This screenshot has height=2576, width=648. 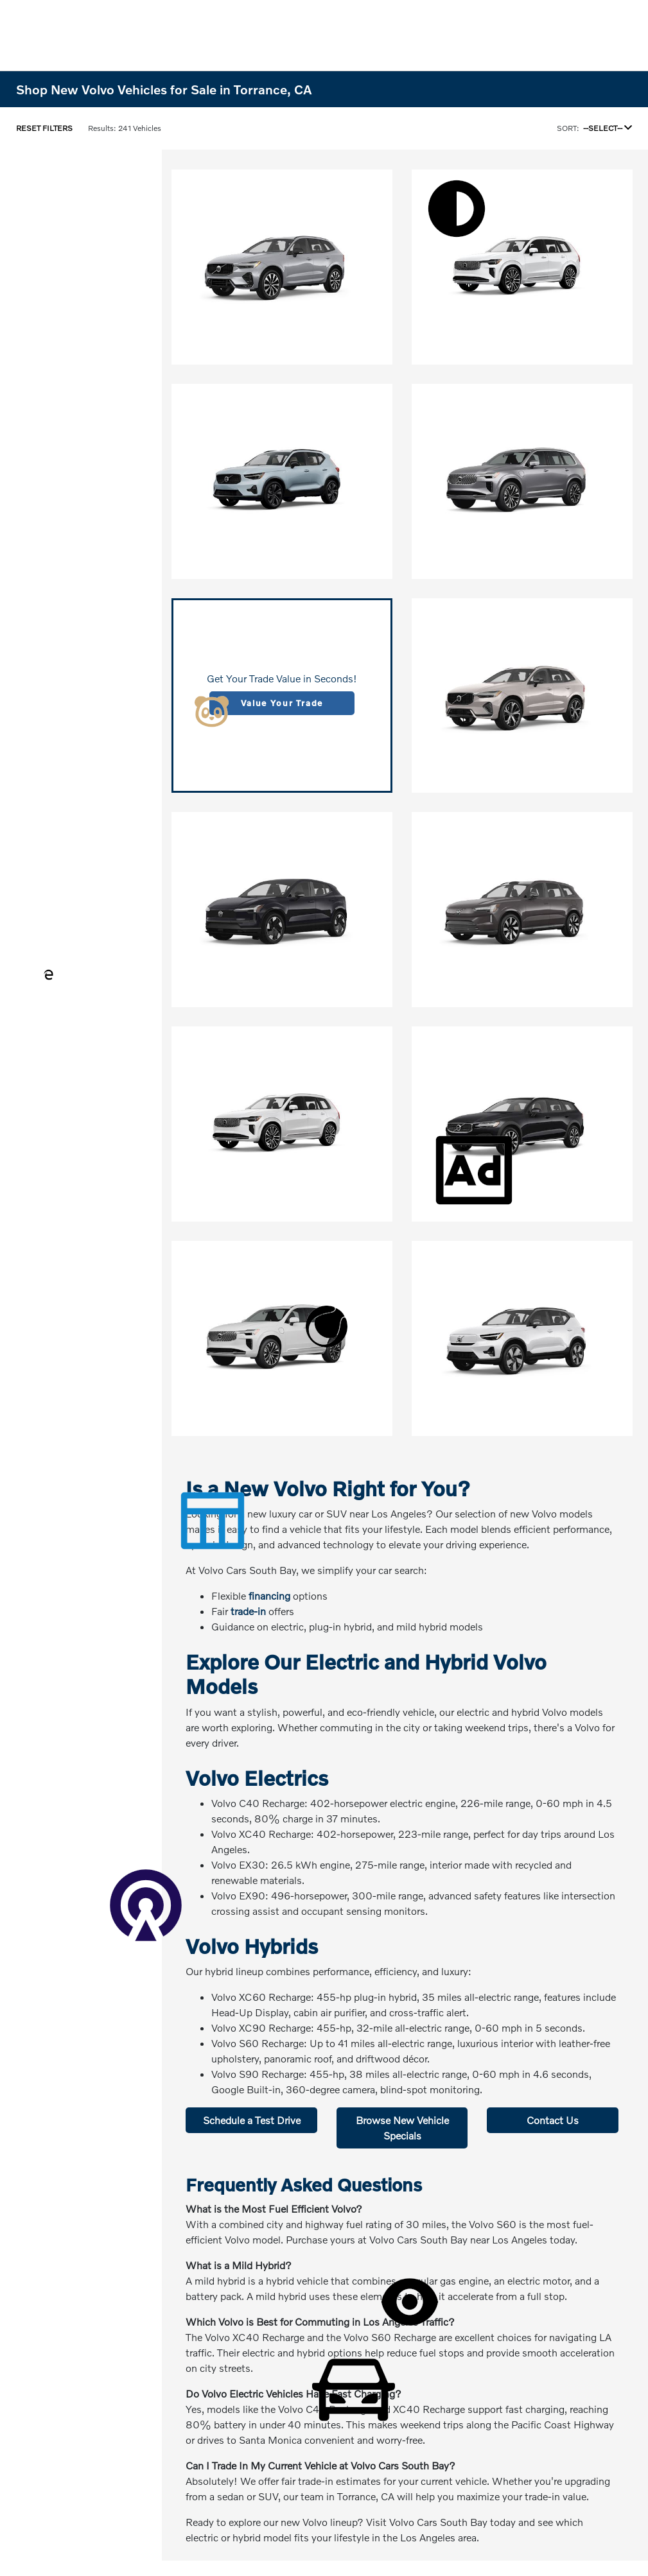 I want to click on view car or vehicle location, so click(x=353, y=2386).